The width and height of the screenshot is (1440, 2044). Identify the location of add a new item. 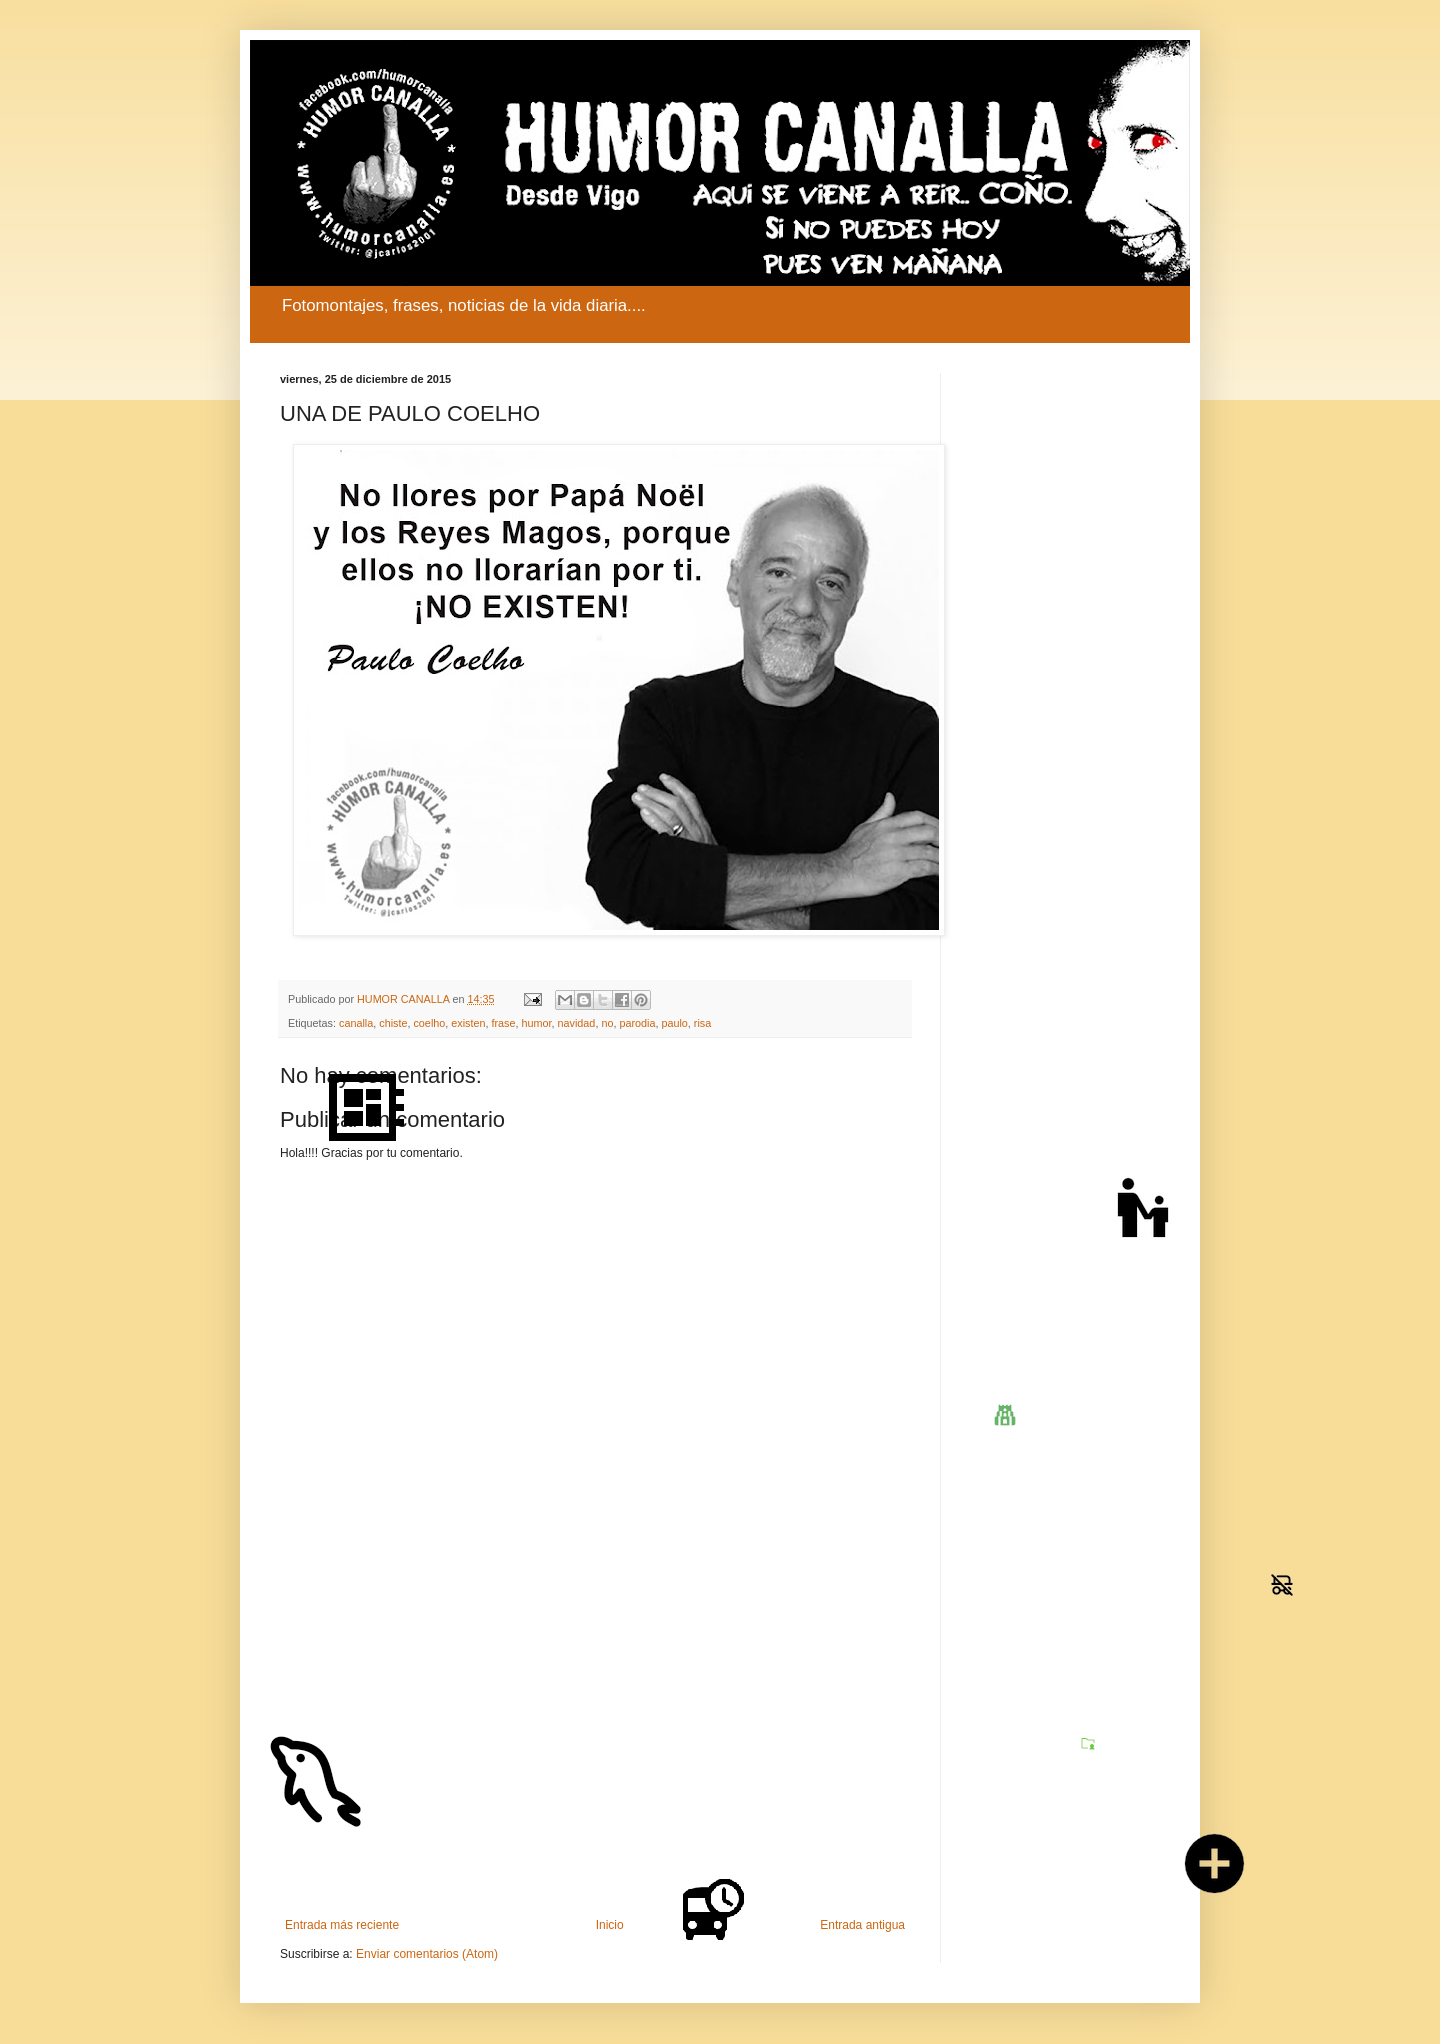
(1214, 1863).